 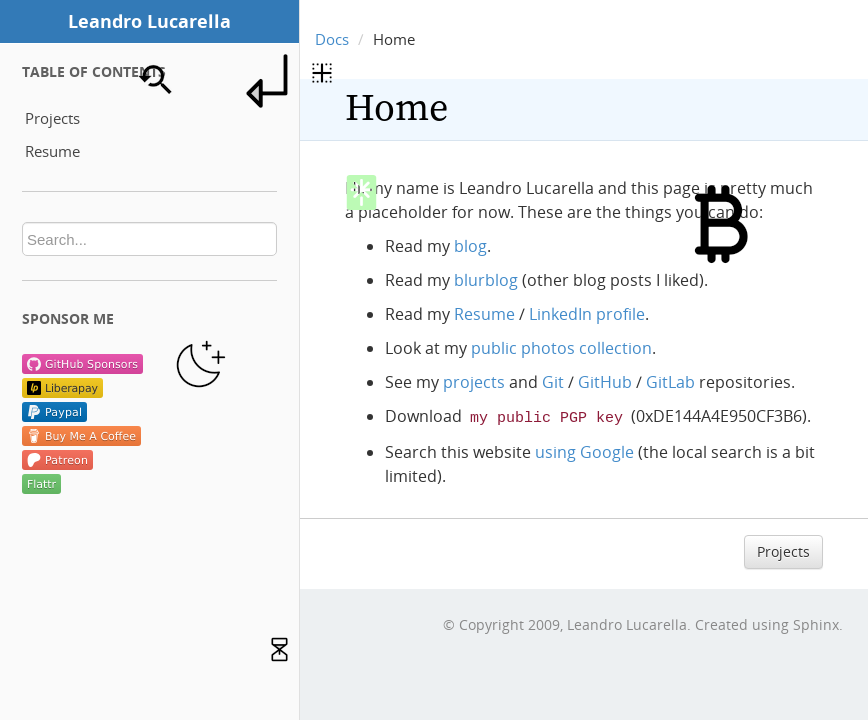 What do you see at coordinates (279, 649) in the screenshot?
I see `indicates a task or process in progress` at bounding box center [279, 649].